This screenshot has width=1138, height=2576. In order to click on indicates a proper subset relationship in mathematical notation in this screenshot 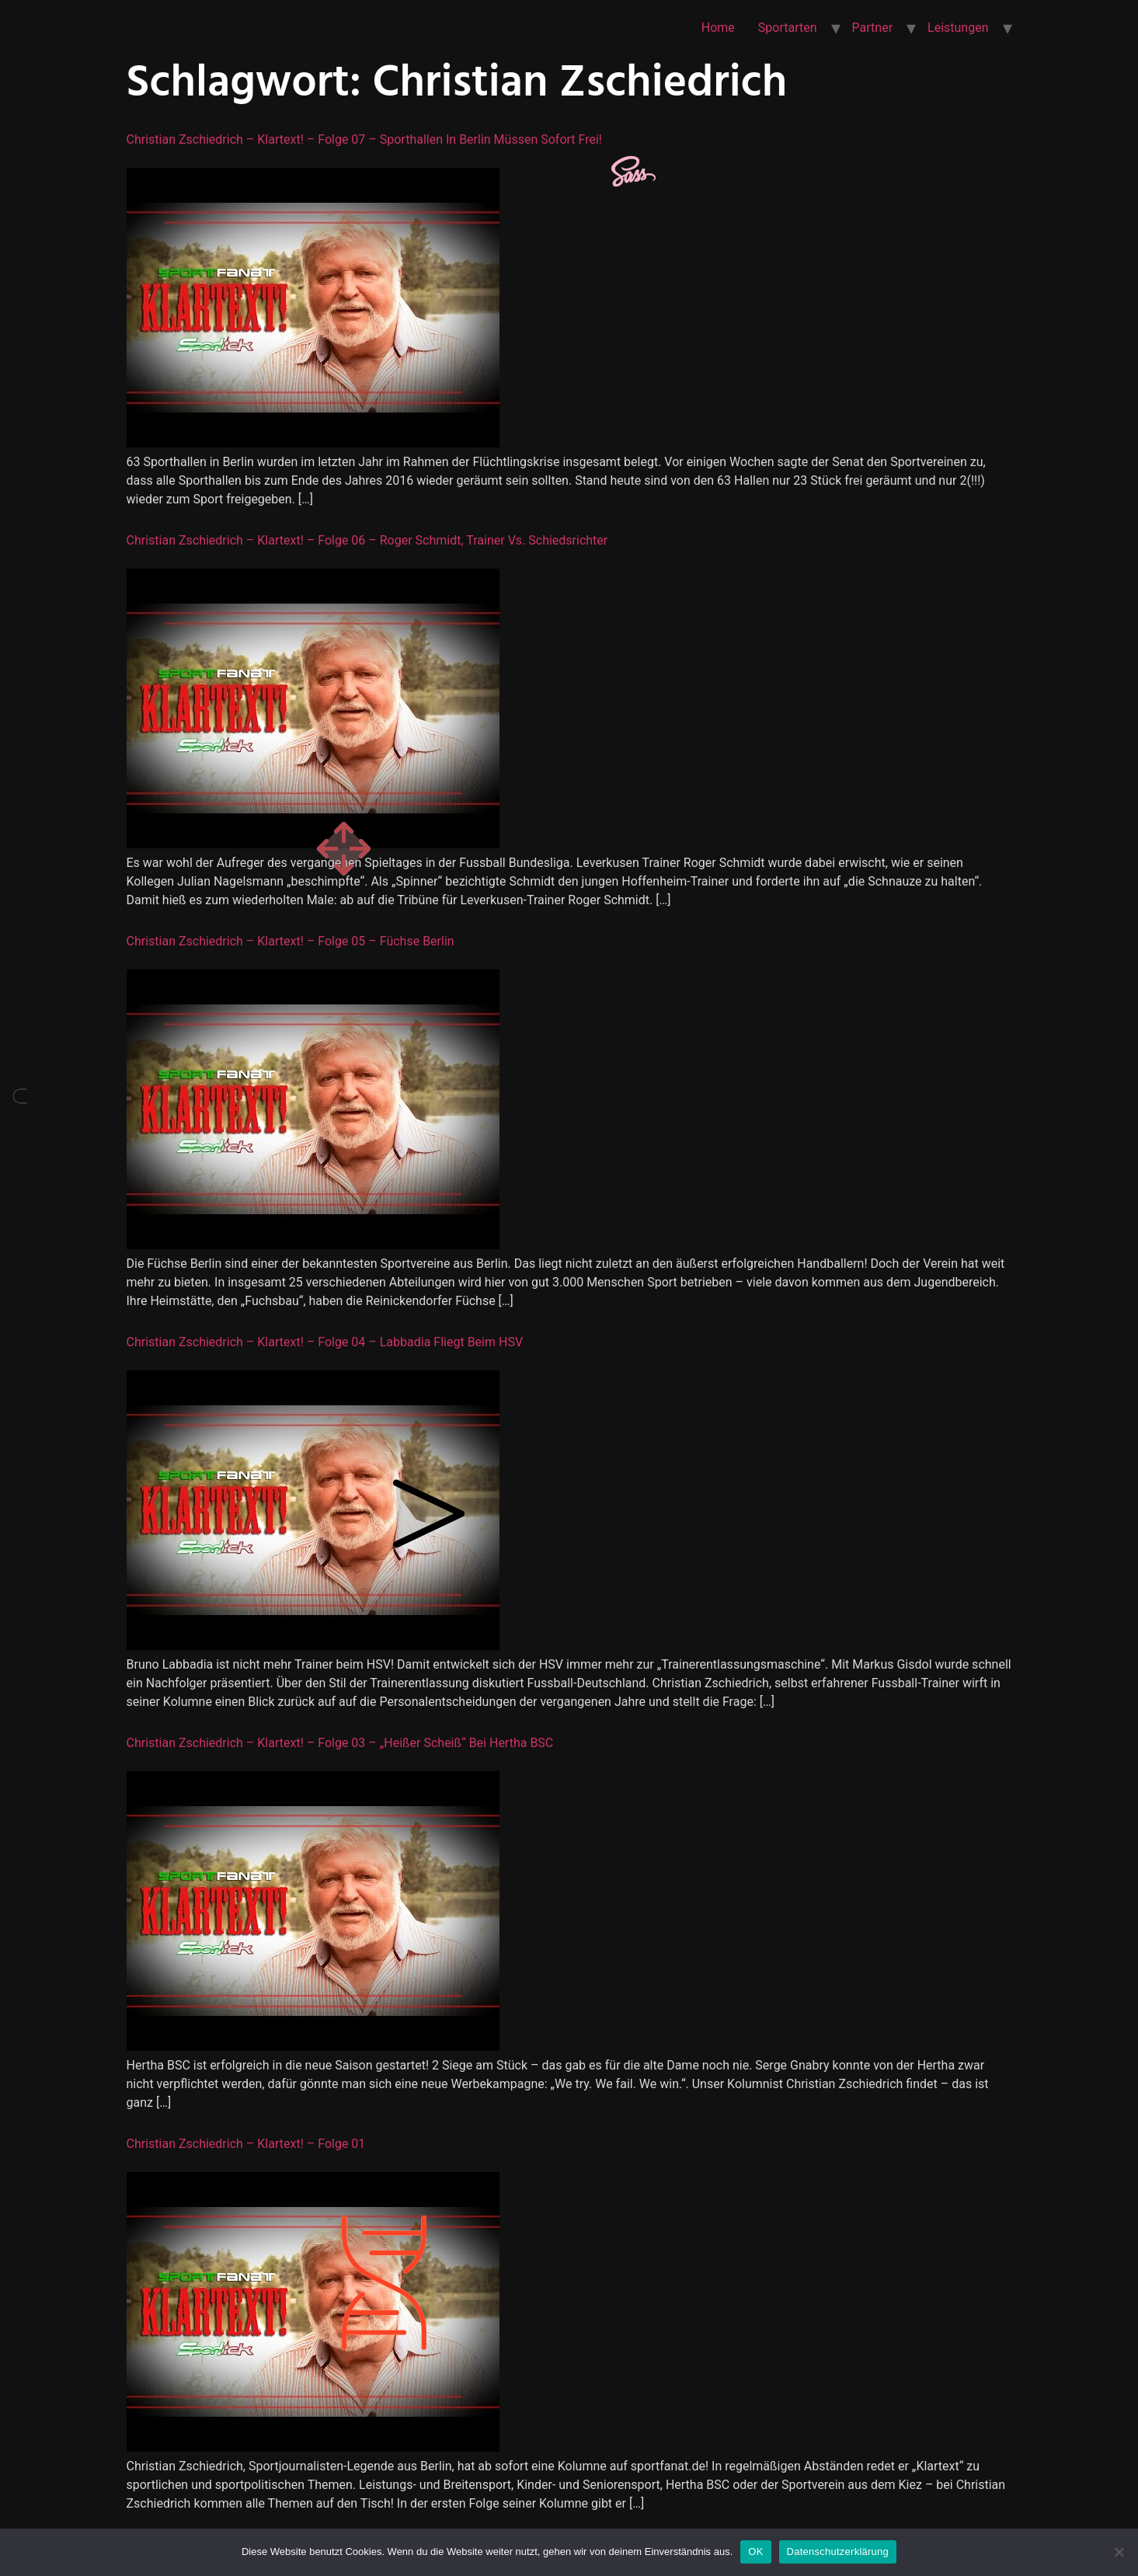, I will do `click(20, 1096)`.